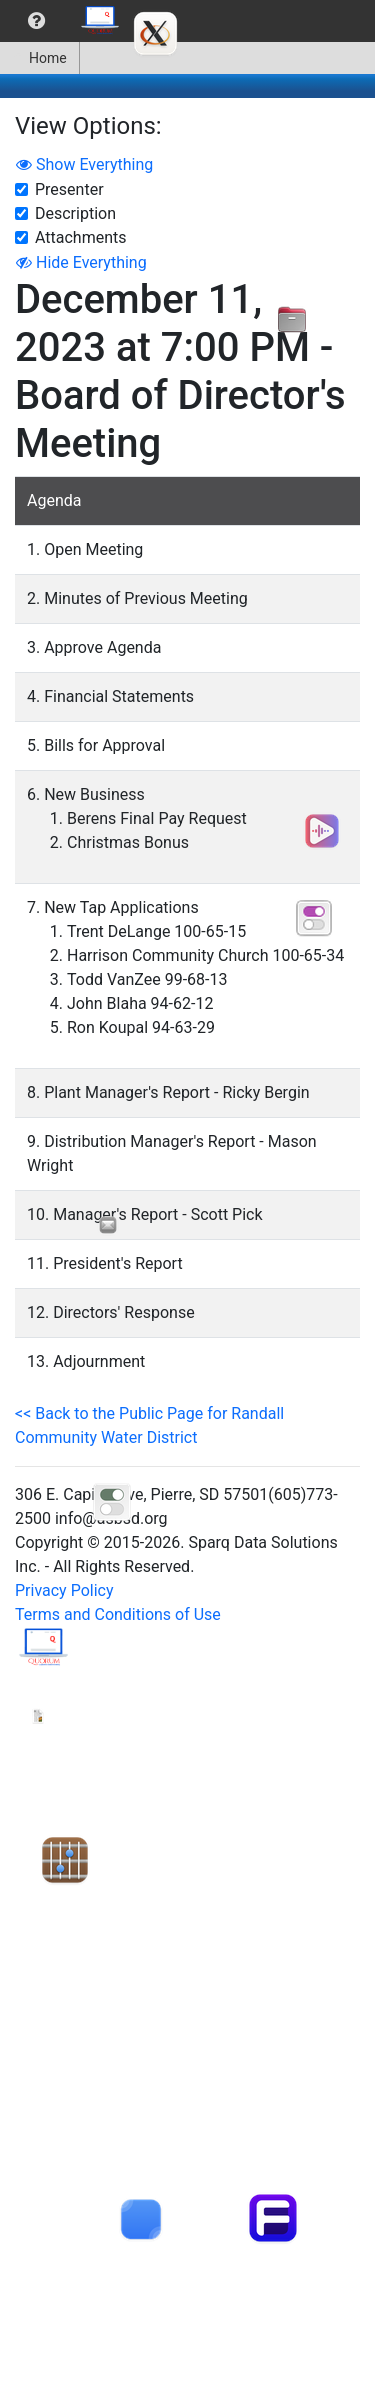  I want to click on open the file manager application, so click(292, 319).